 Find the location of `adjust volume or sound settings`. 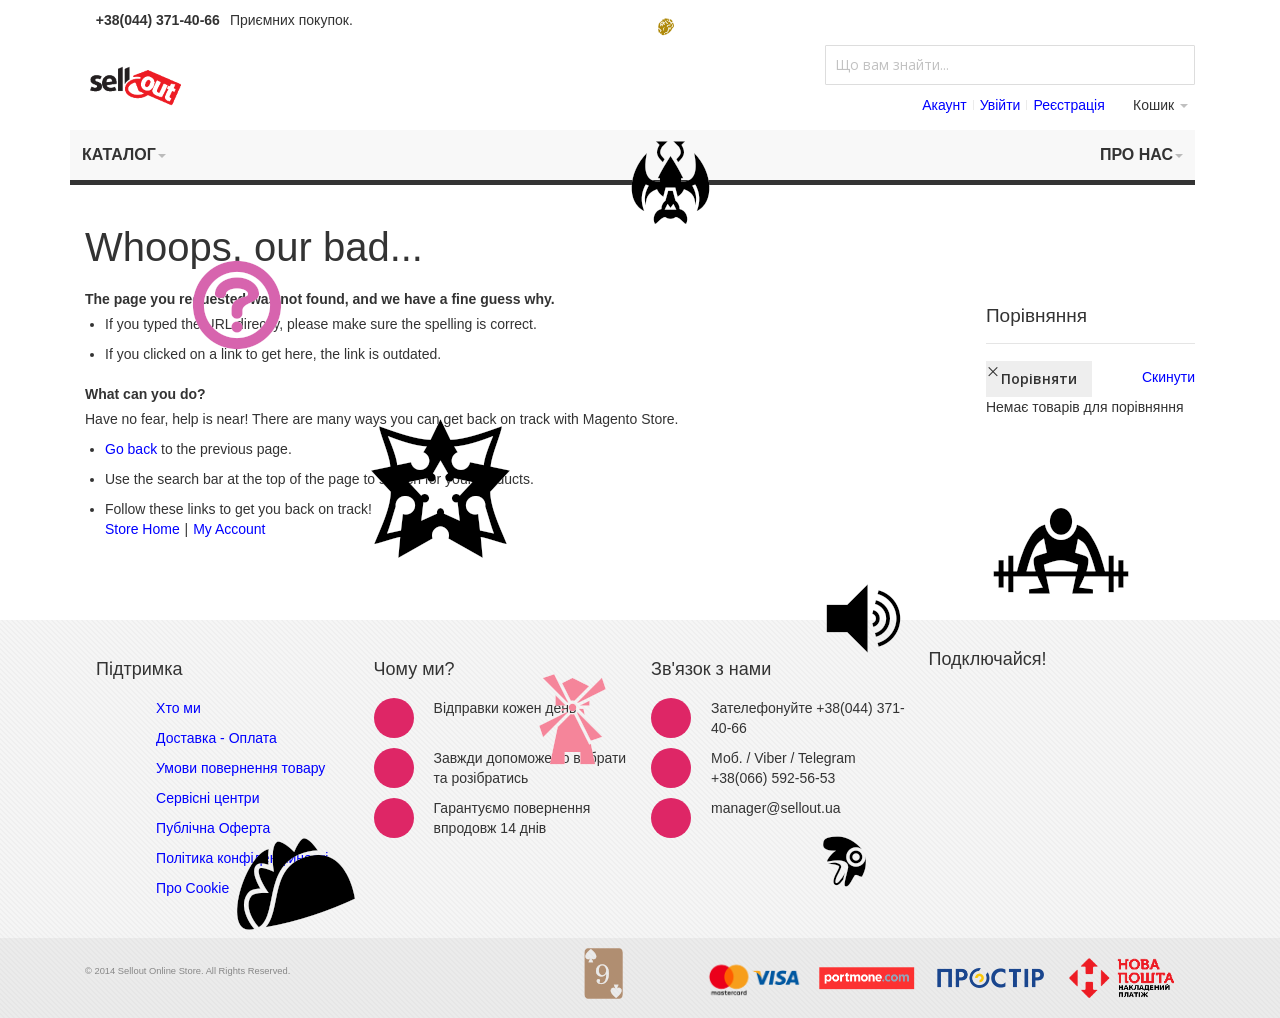

adjust volume or sound settings is located at coordinates (863, 618).